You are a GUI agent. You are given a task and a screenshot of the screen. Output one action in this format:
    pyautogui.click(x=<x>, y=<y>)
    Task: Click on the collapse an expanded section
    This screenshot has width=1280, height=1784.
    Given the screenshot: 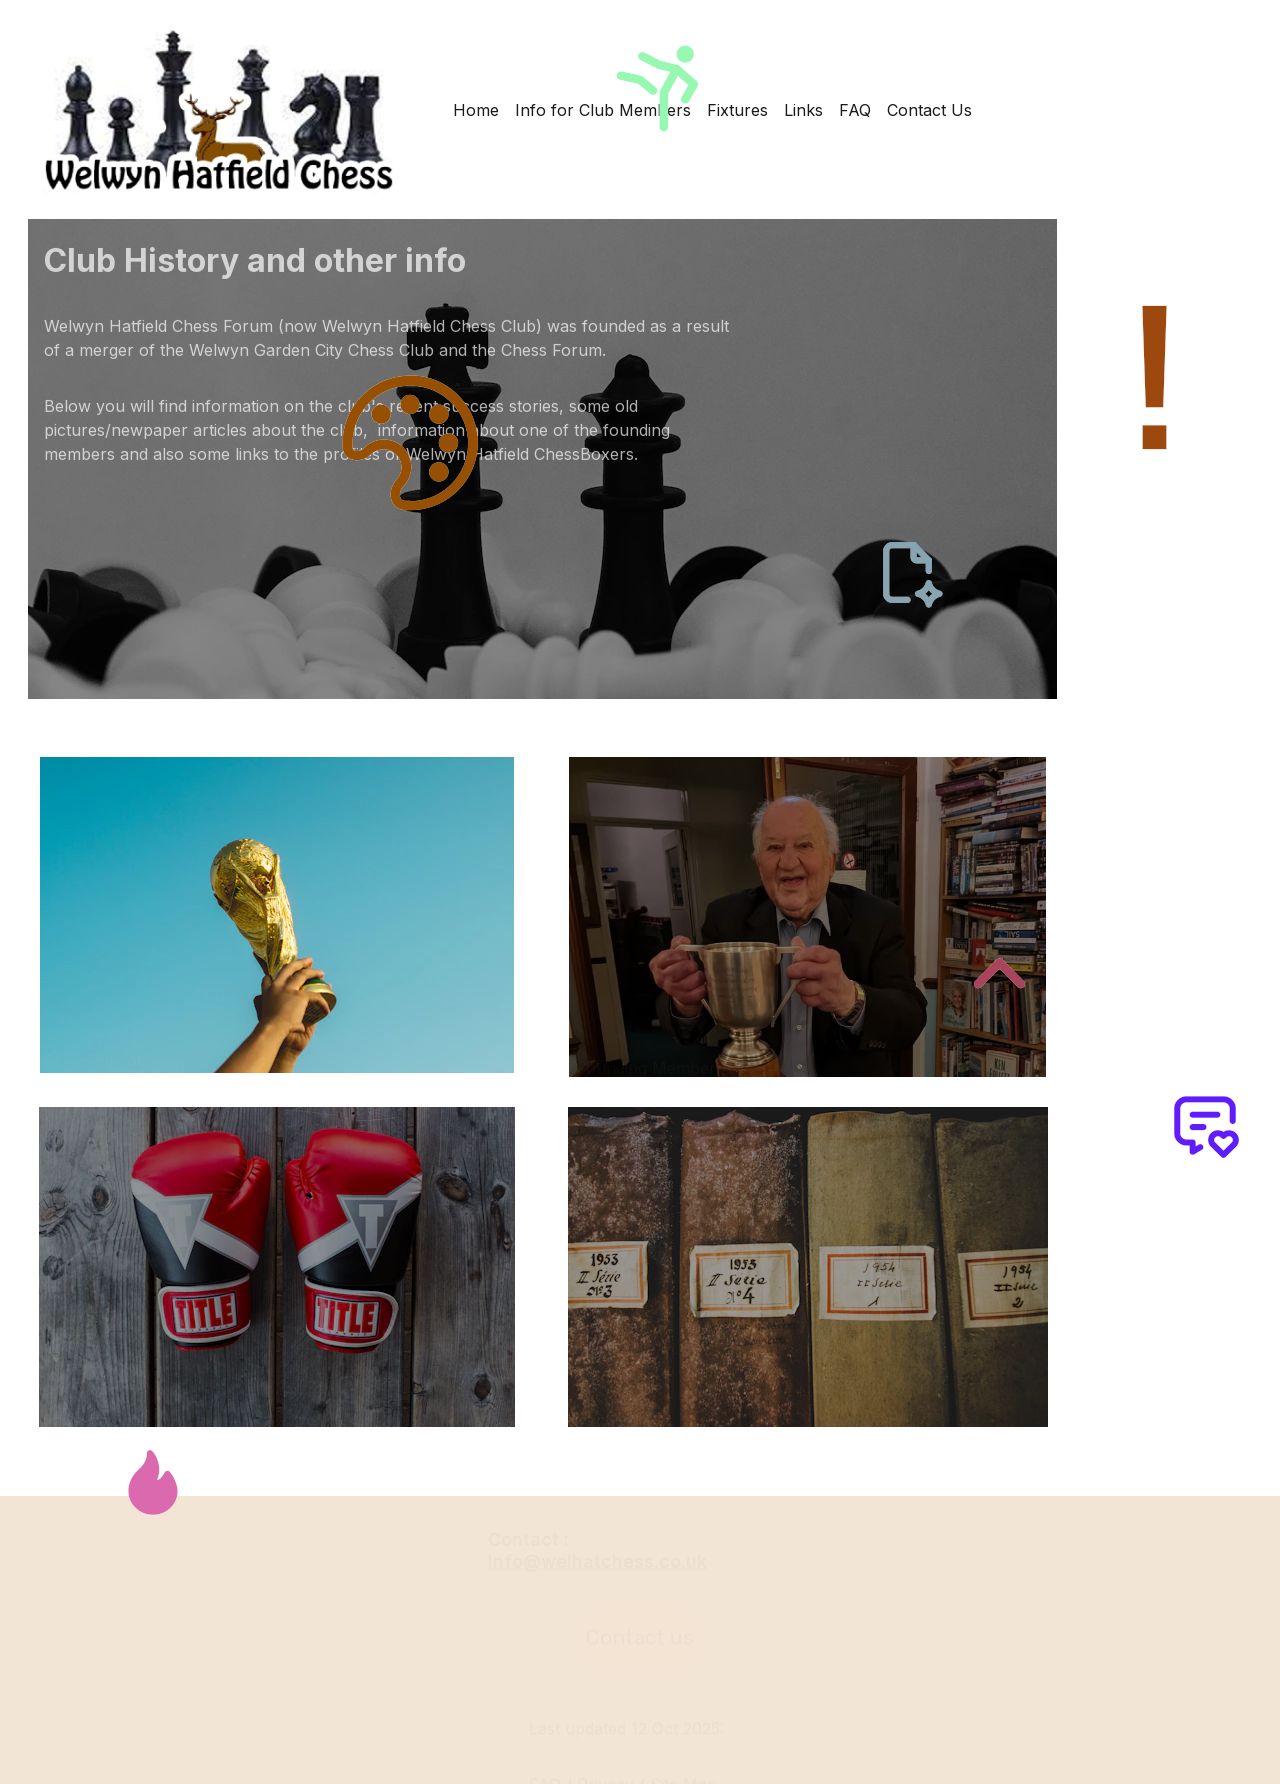 What is the action you would take?
    pyautogui.click(x=999, y=975)
    